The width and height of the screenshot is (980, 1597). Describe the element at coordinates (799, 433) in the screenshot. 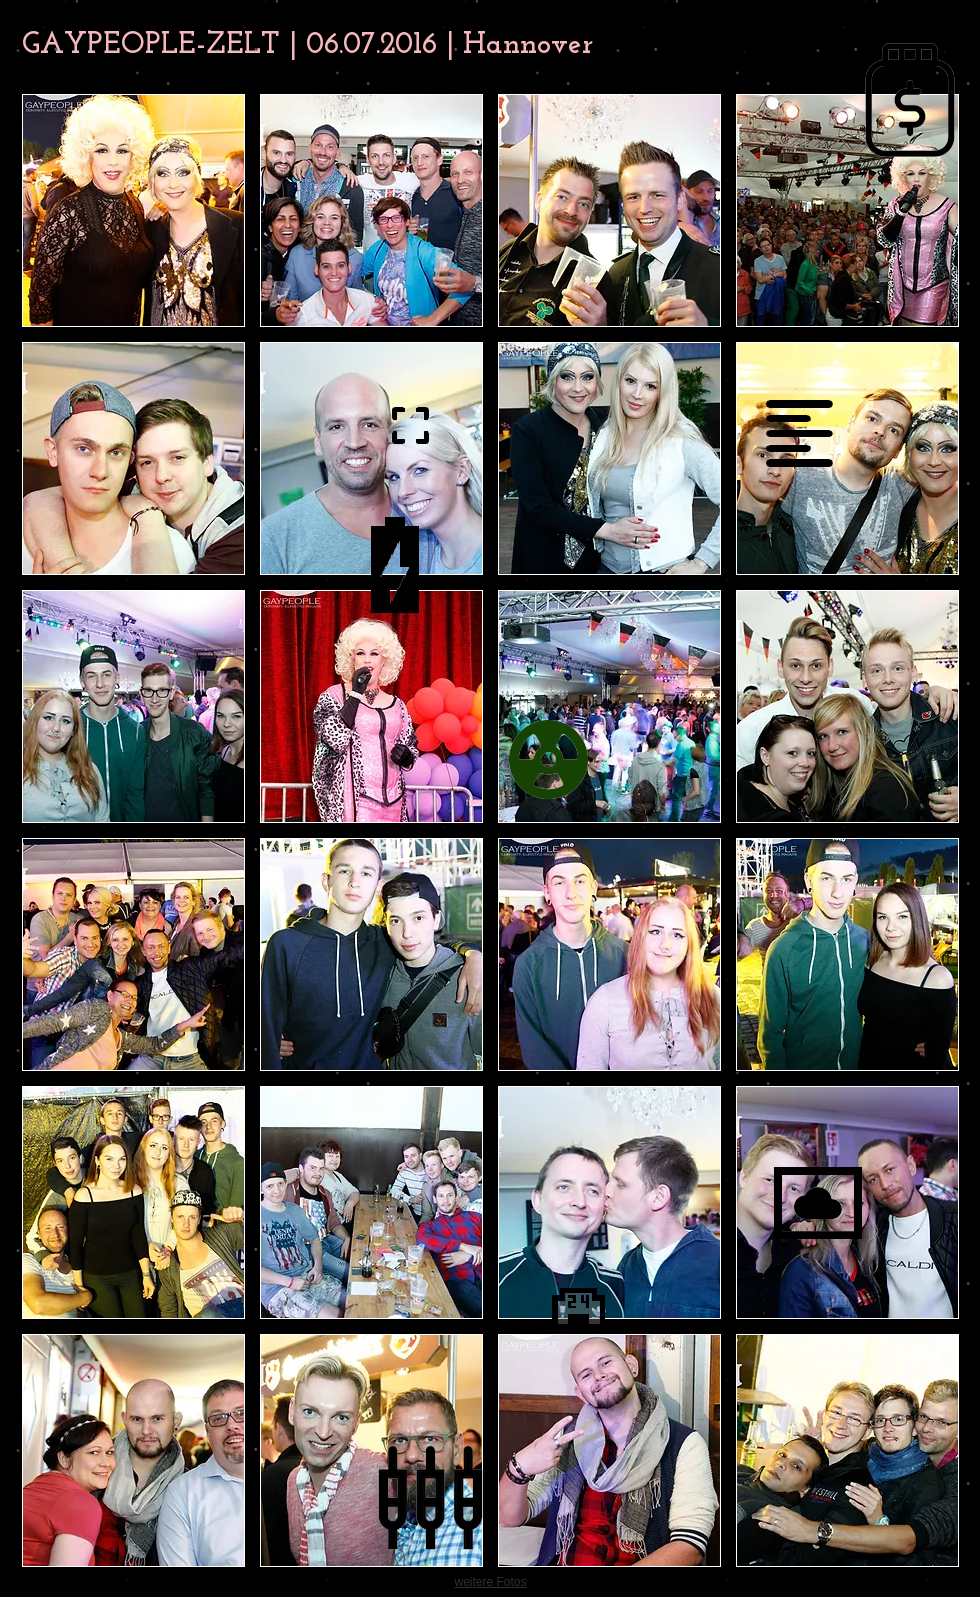

I see `align text to the left` at that location.